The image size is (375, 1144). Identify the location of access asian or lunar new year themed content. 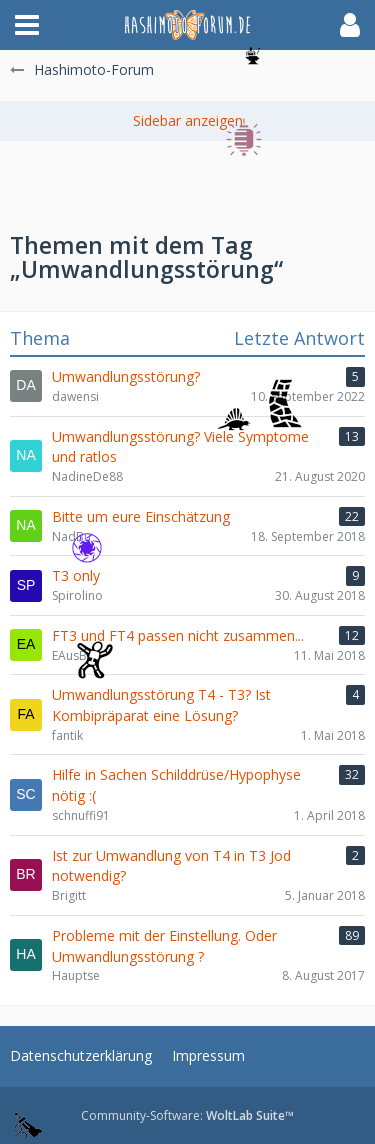
(244, 137).